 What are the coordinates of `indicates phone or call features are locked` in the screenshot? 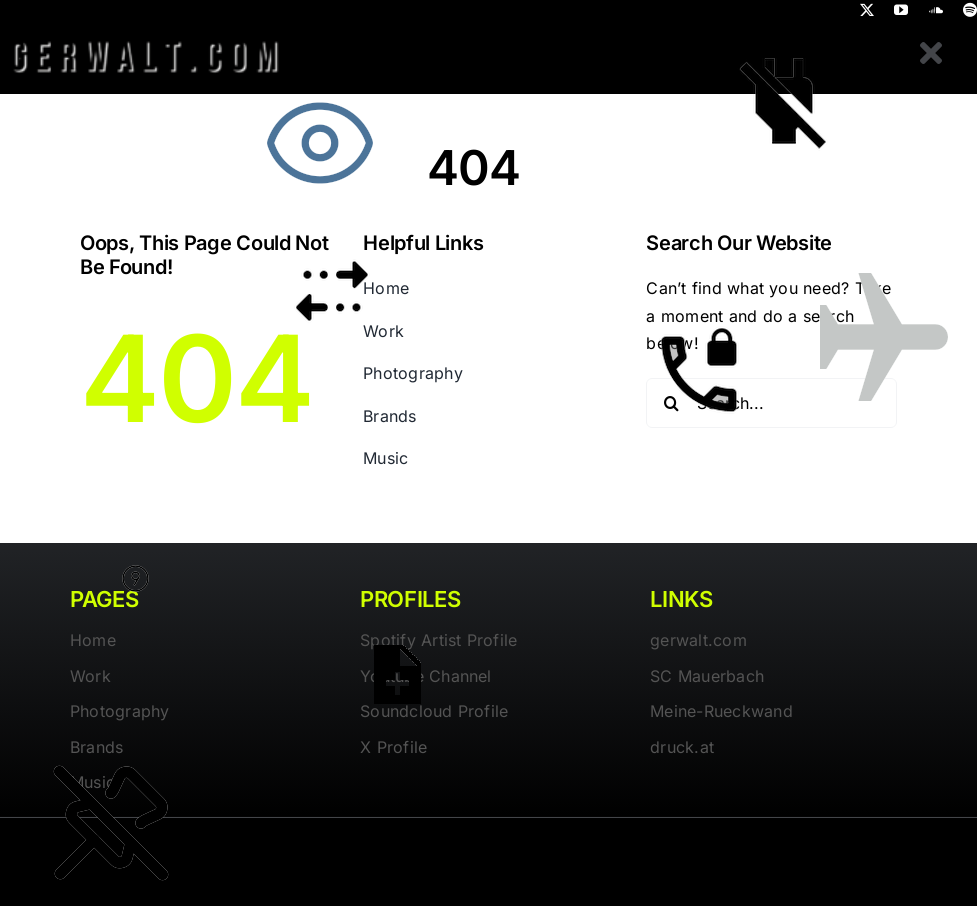 It's located at (699, 374).